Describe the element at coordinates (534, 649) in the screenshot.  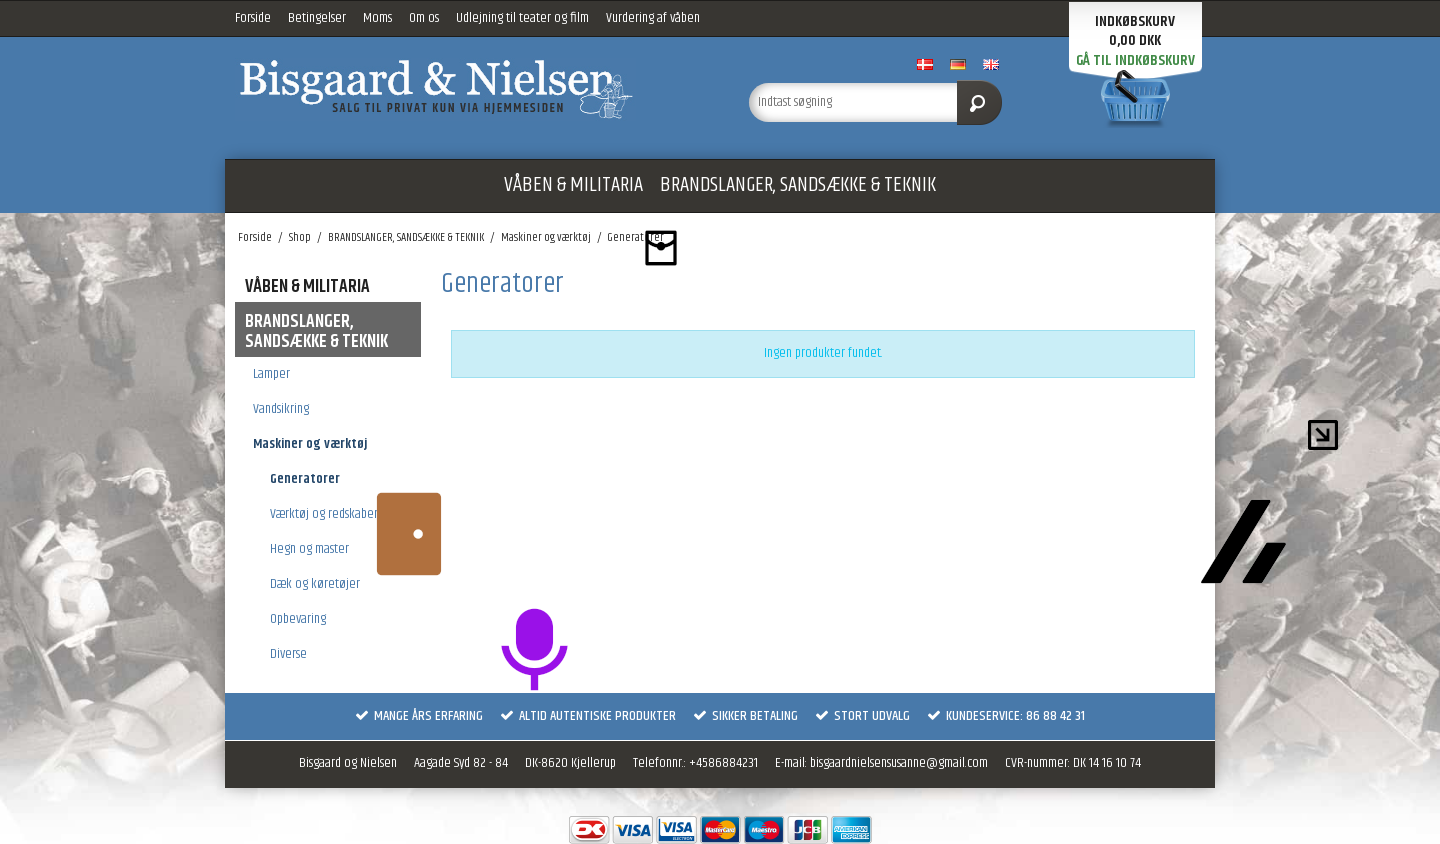
I see `tap to start voice recording` at that location.